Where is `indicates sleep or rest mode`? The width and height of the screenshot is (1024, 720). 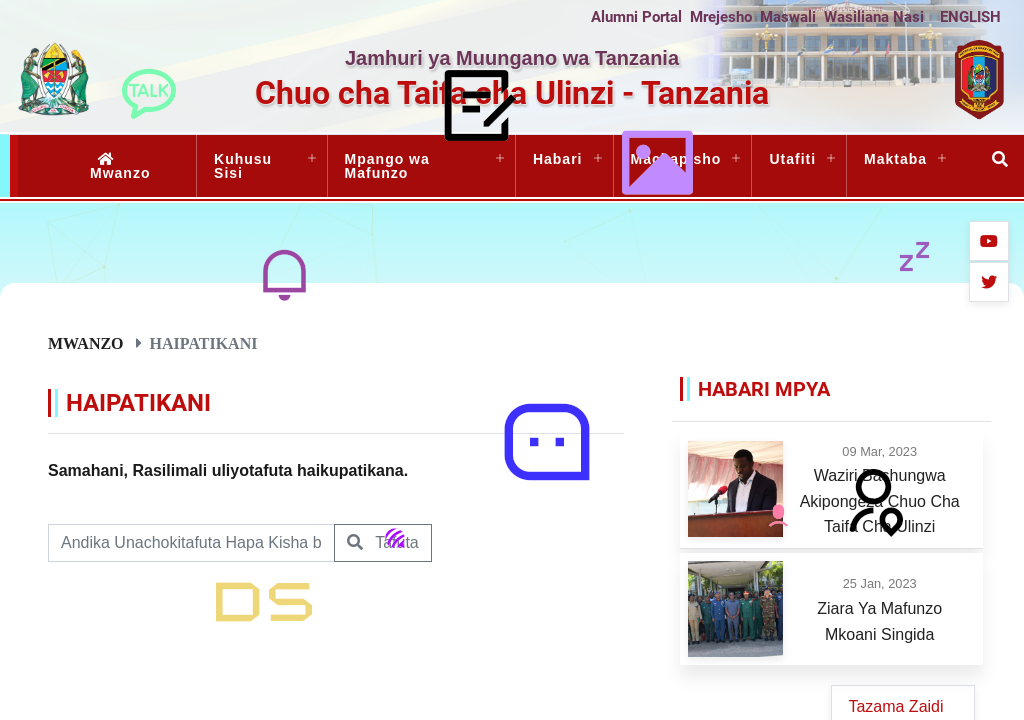
indicates sleep or rest mode is located at coordinates (914, 256).